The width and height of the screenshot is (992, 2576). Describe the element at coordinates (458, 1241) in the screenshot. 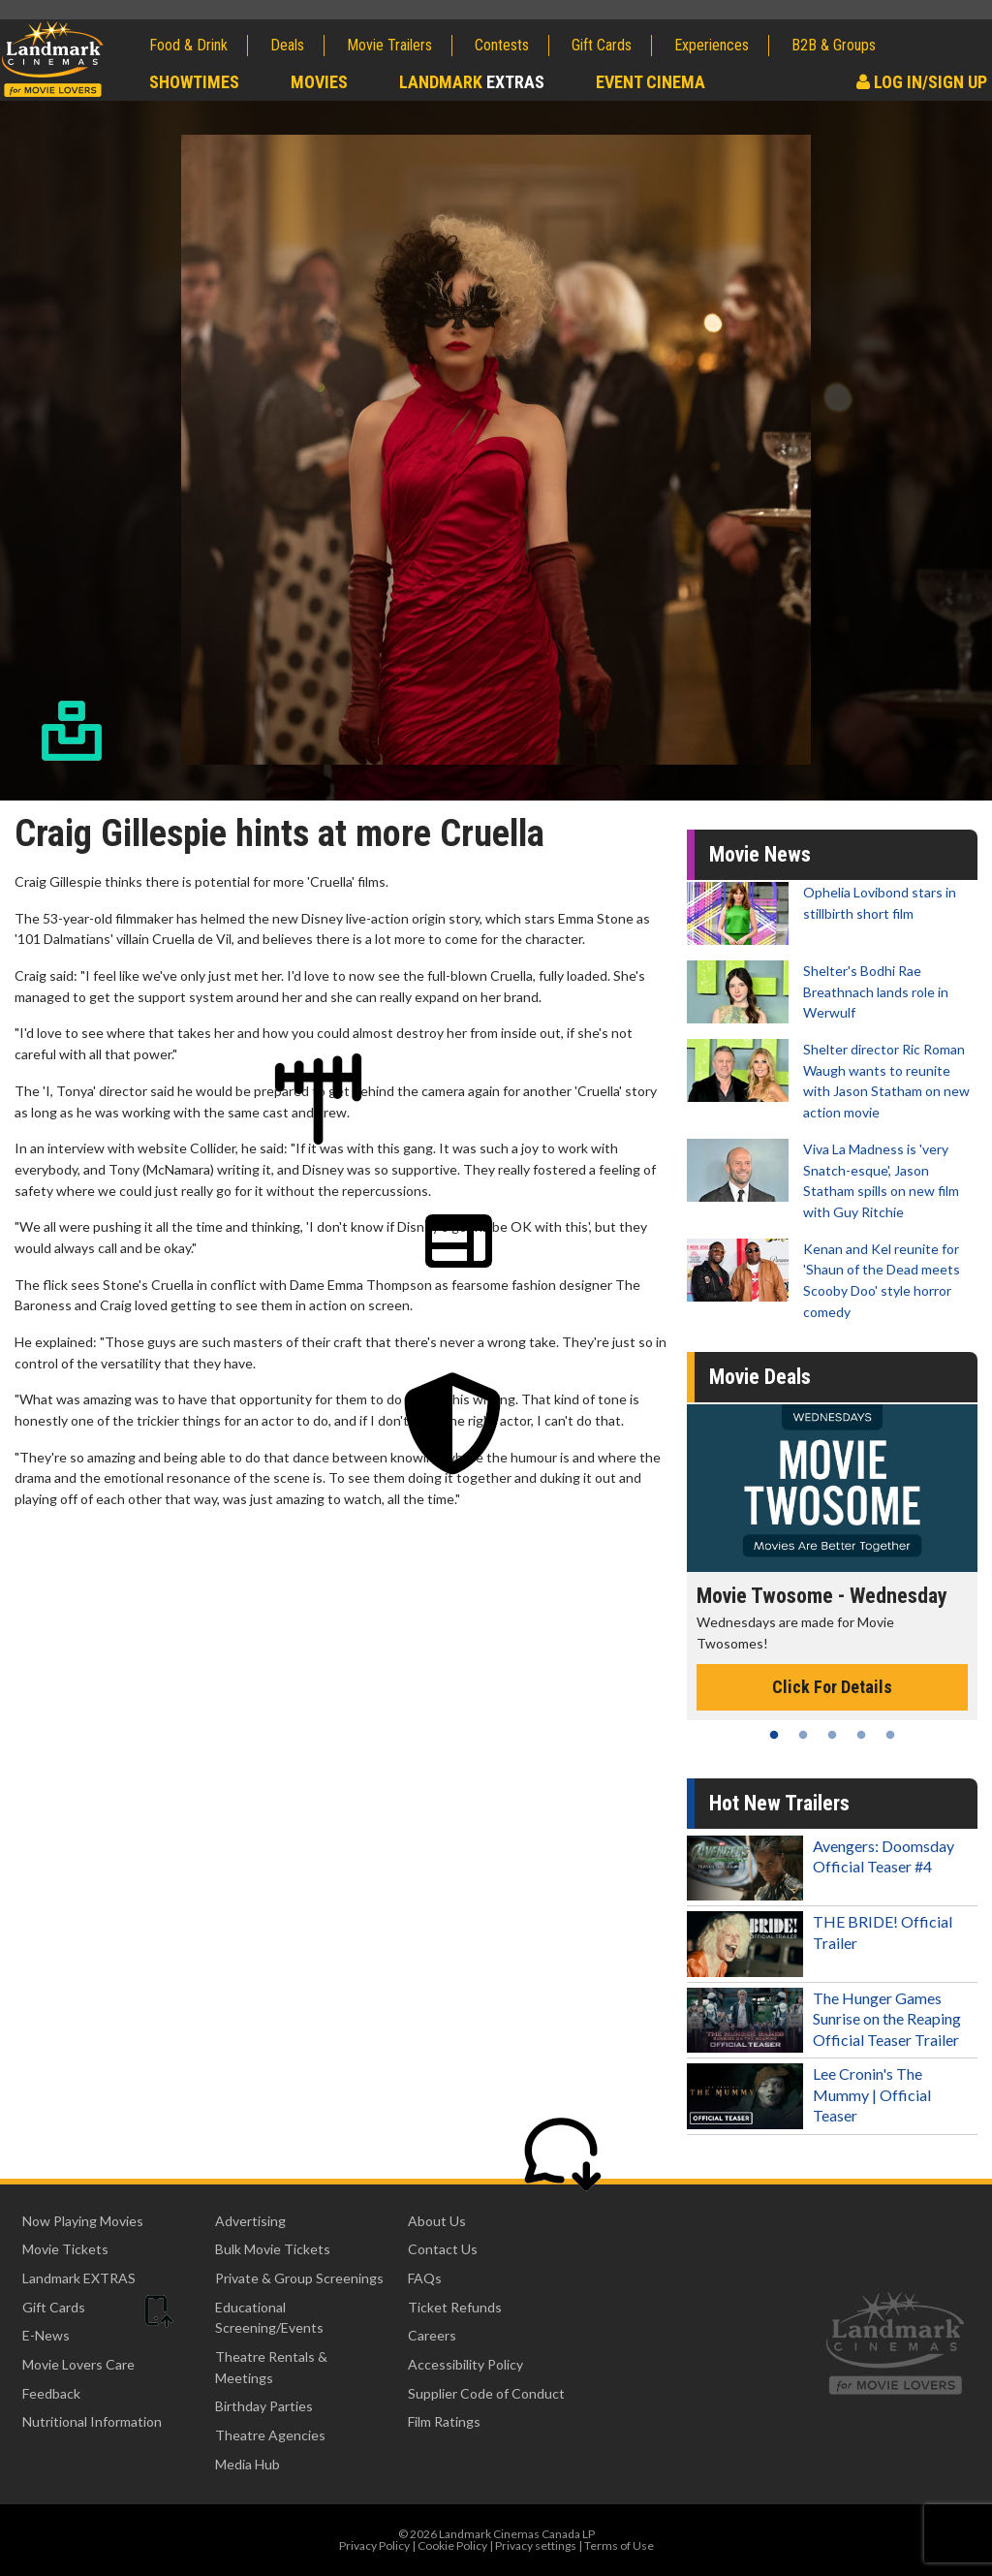

I see `open web browser` at that location.